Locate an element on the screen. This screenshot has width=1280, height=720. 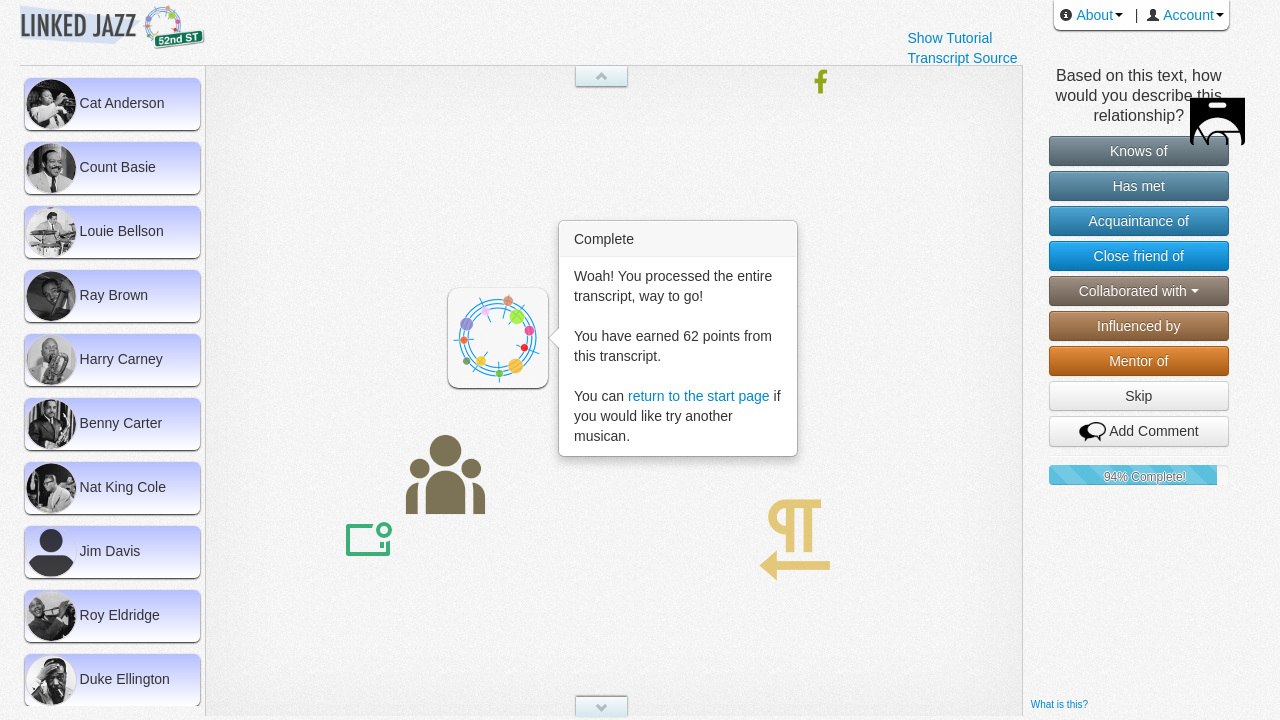
open Facebook app is located at coordinates (820, 81).